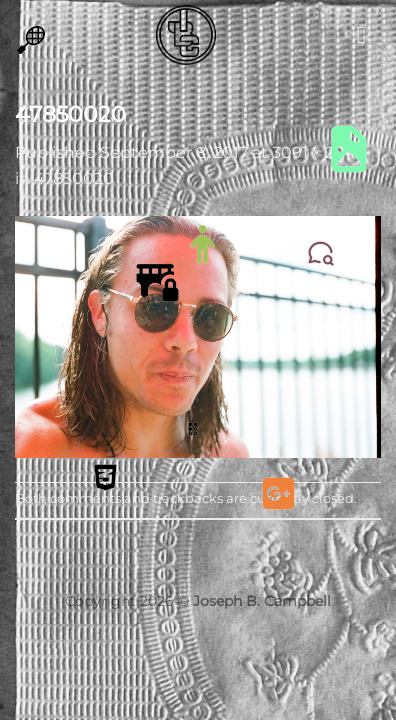 Image resolution: width=396 pixels, height=720 pixels. What do you see at coordinates (202, 244) in the screenshot?
I see `indicates male gender option` at bounding box center [202, 244].